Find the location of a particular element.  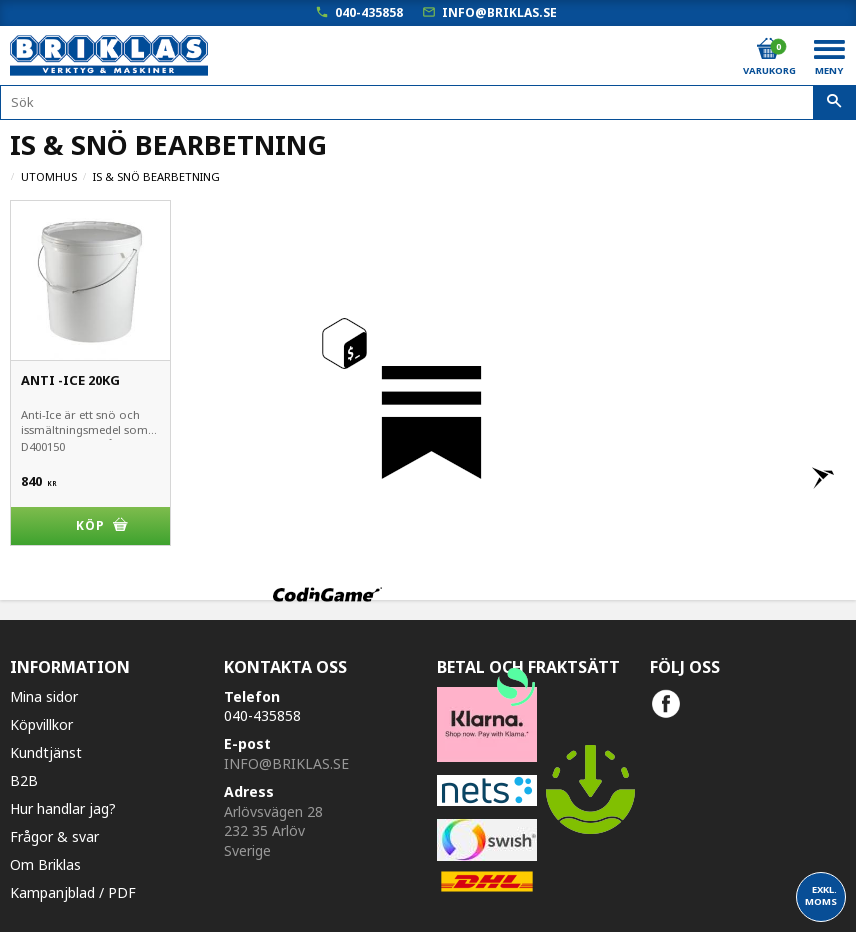

open snapcraft app store is located at coordinates (823, 478).